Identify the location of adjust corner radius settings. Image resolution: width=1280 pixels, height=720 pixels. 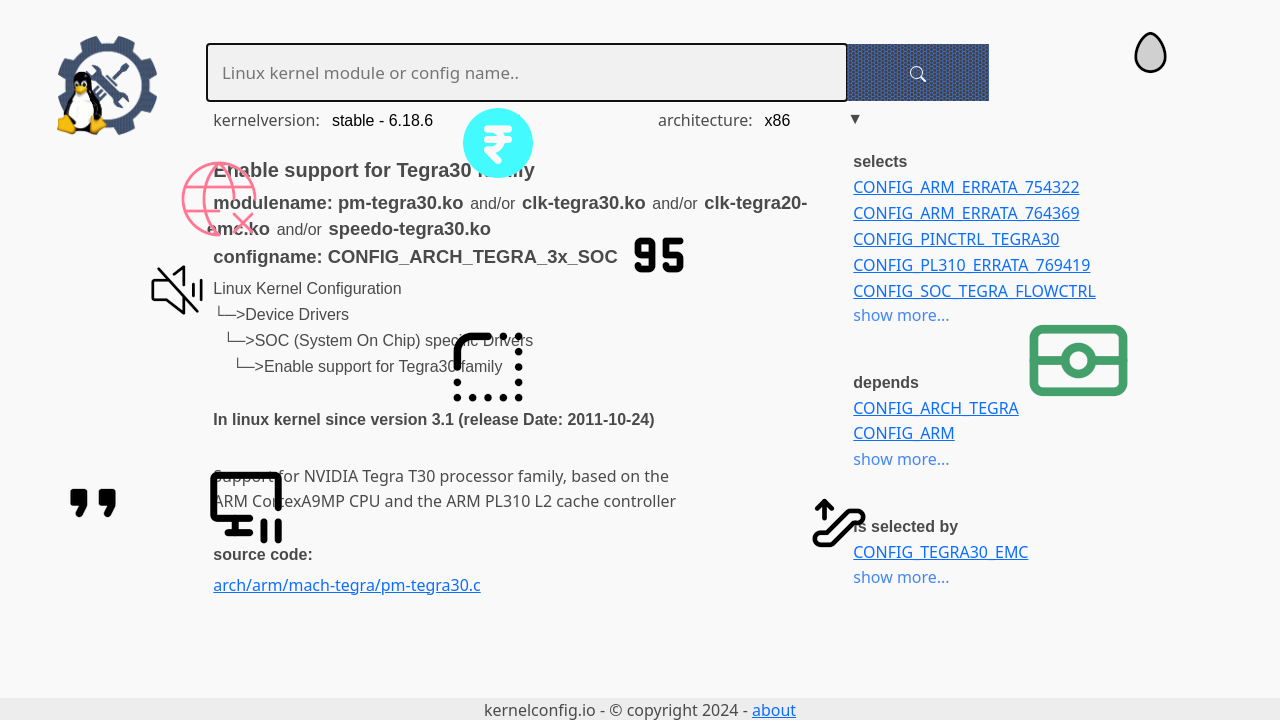
(488, 367).